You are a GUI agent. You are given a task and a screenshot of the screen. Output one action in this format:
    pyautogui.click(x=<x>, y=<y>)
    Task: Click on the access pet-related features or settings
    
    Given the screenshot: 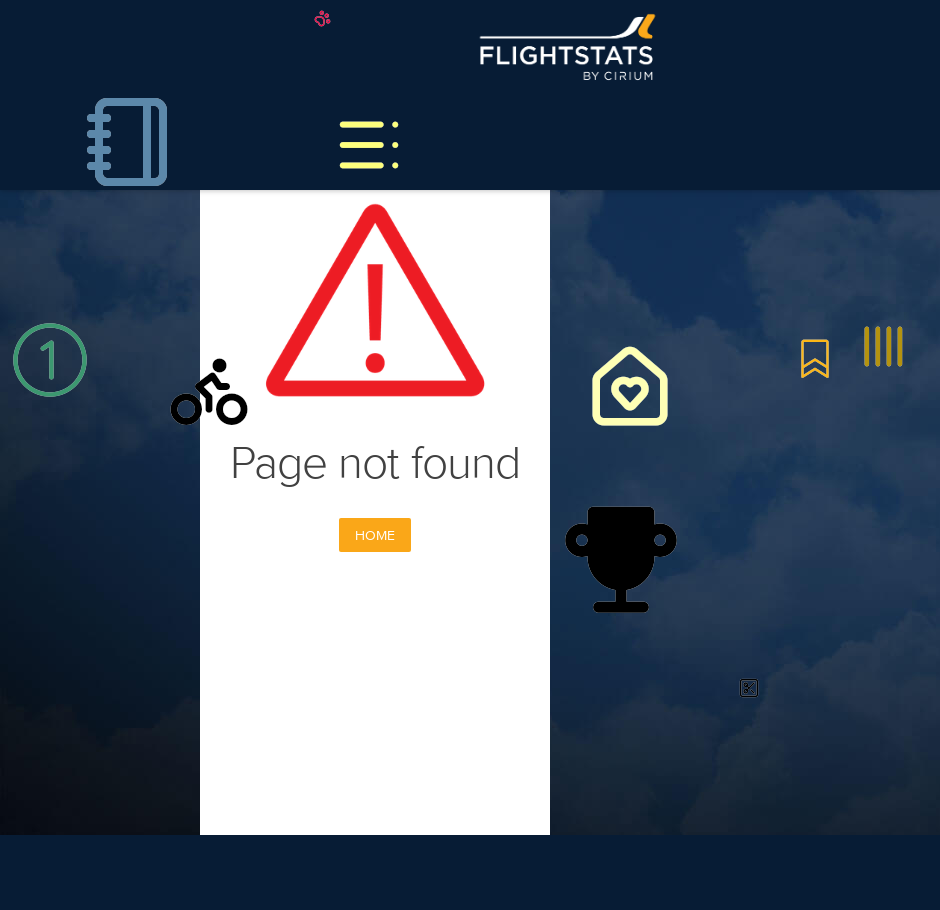 What is the action you would take?
    pyautogui.click(x=322, y=18)
    